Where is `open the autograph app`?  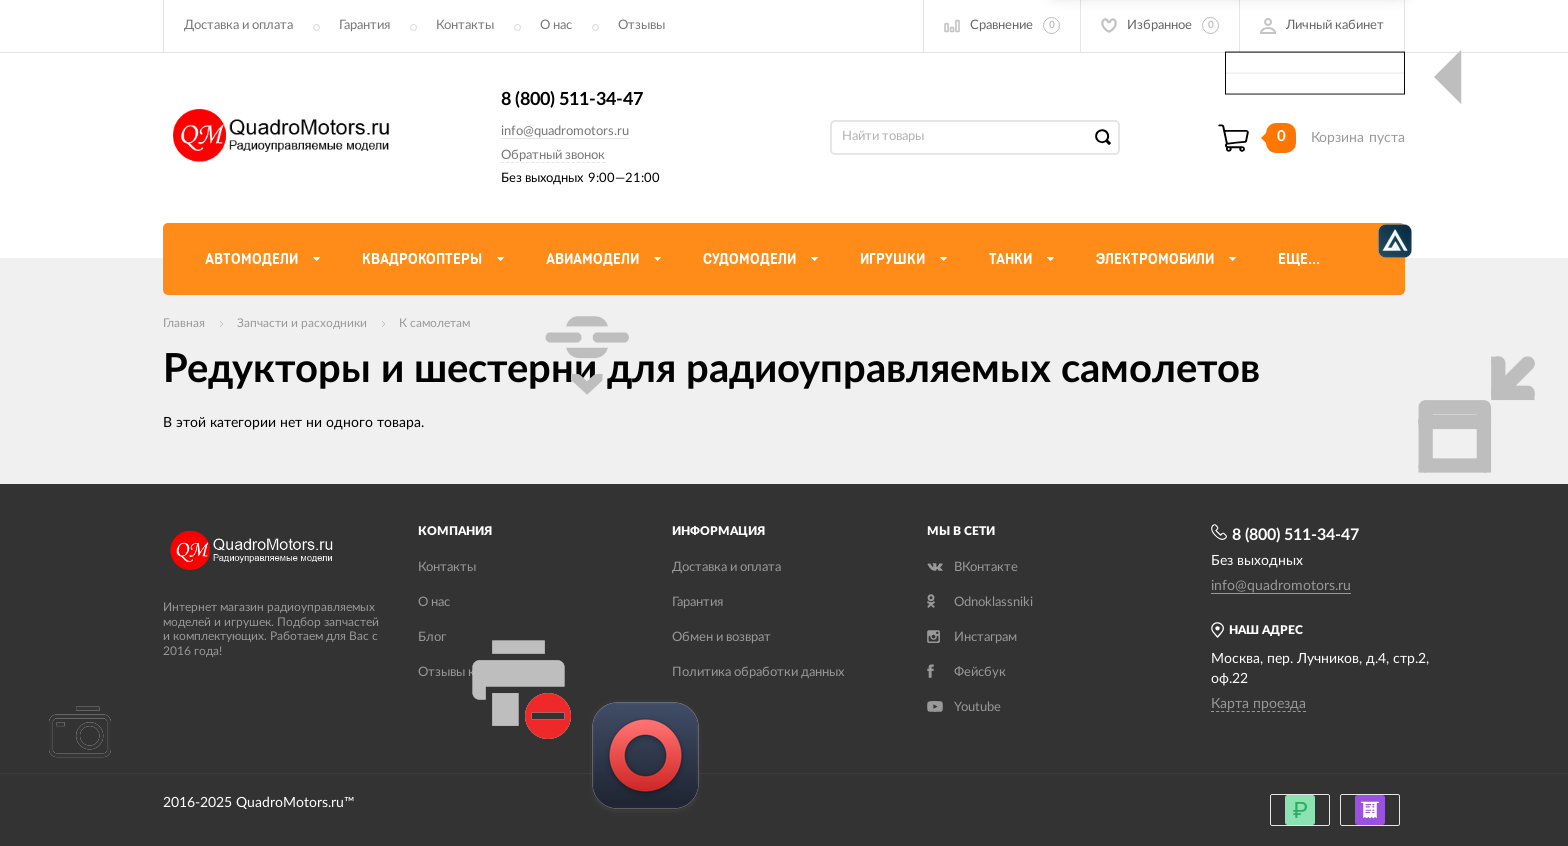
open the autograph app is located at coordinates (1395, 241).